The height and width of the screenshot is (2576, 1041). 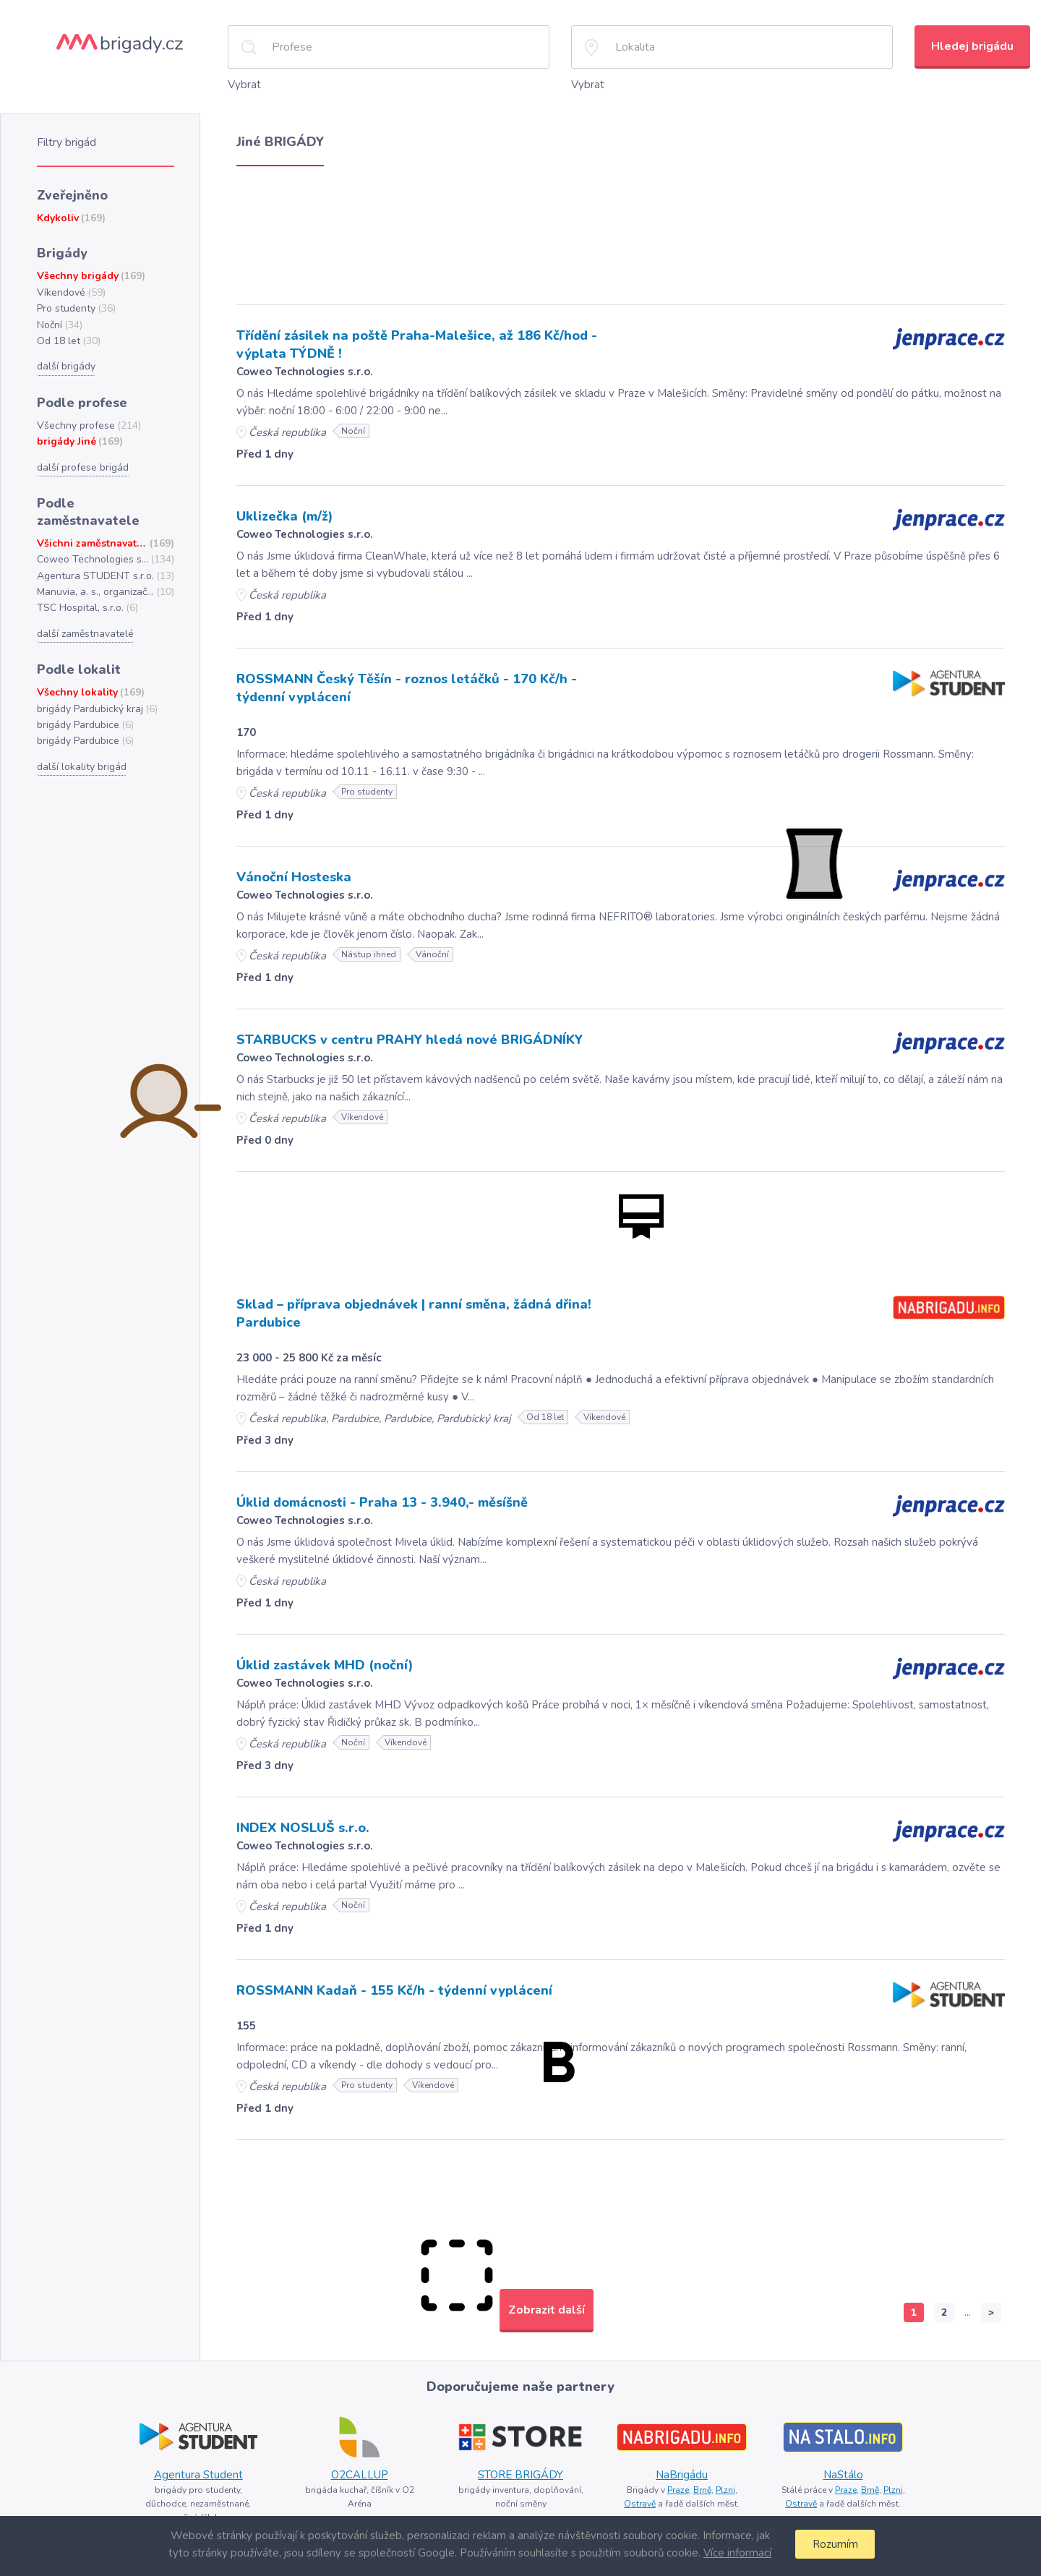 I want to click on switch to vertical panorama mode, so click(x=814, y=863).